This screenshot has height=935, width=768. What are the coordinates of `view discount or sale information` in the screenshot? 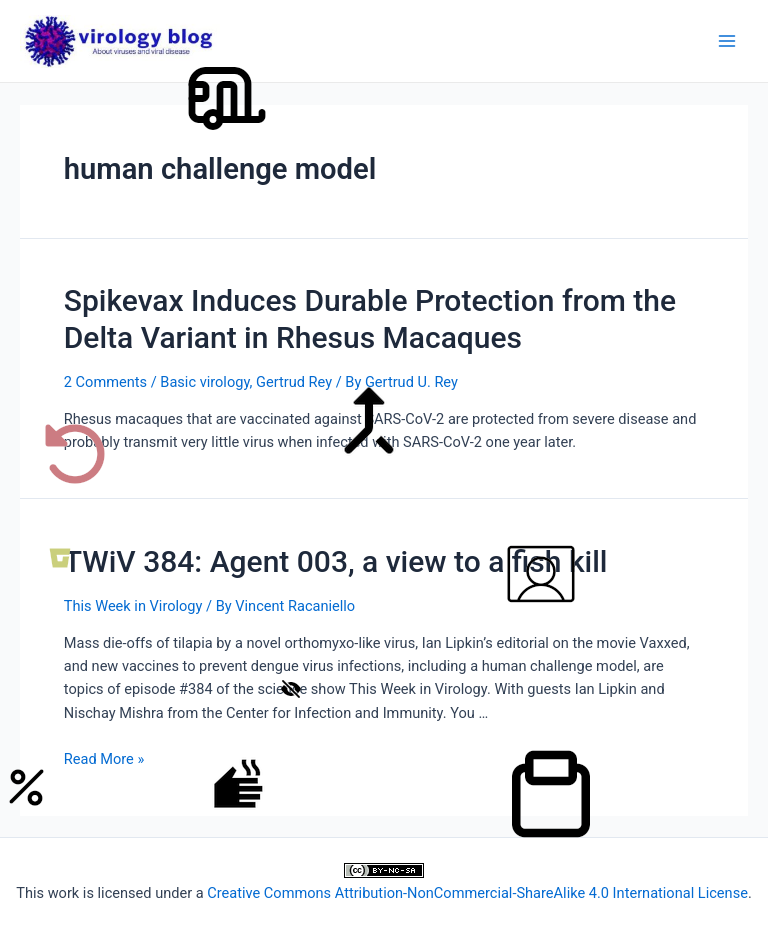 It's located at (26, 786).